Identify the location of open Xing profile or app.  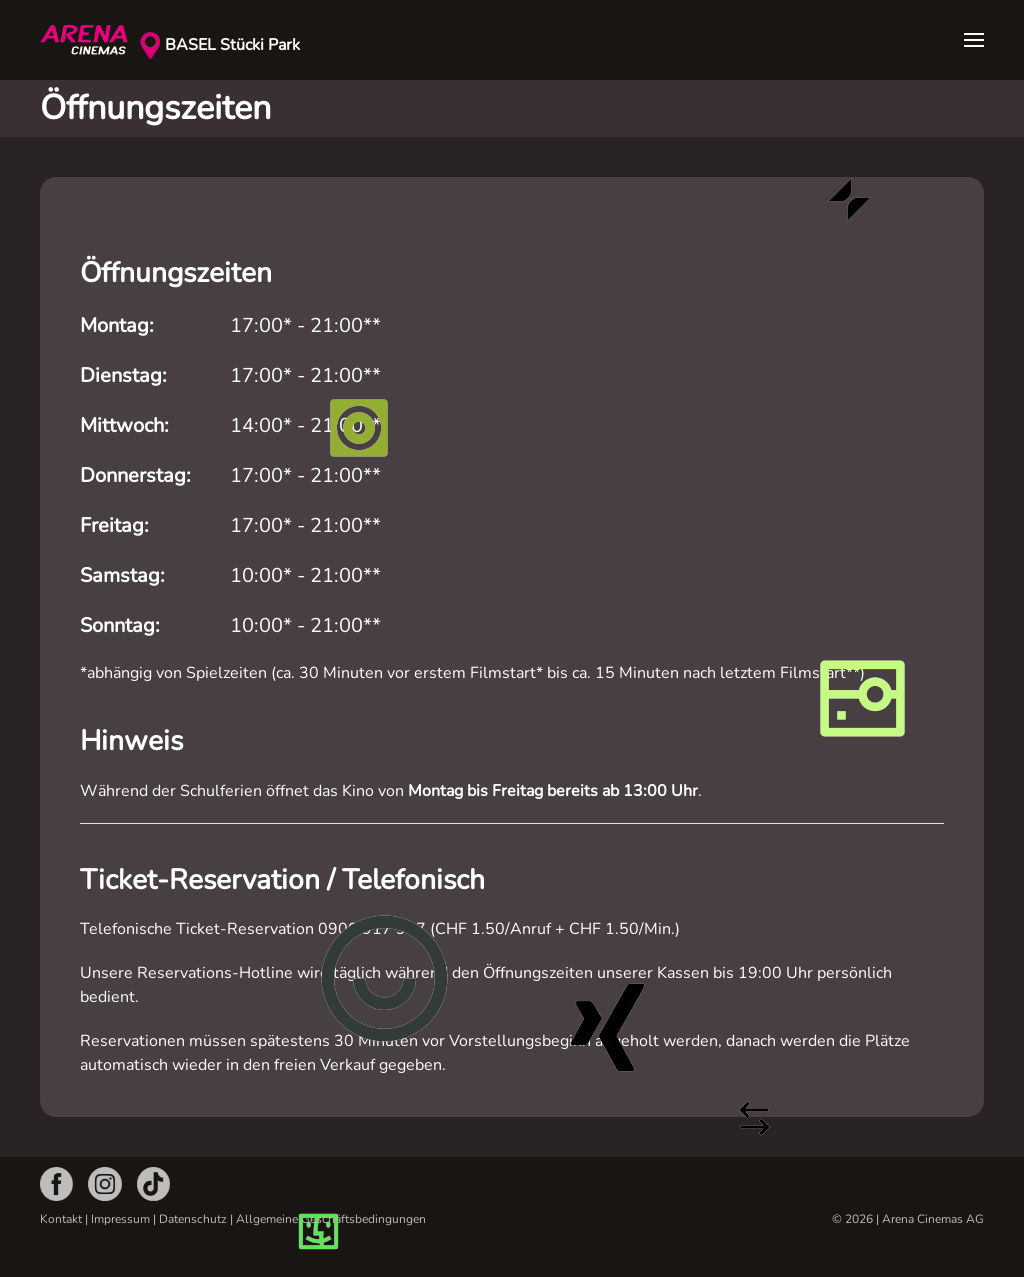
(604, 1024).